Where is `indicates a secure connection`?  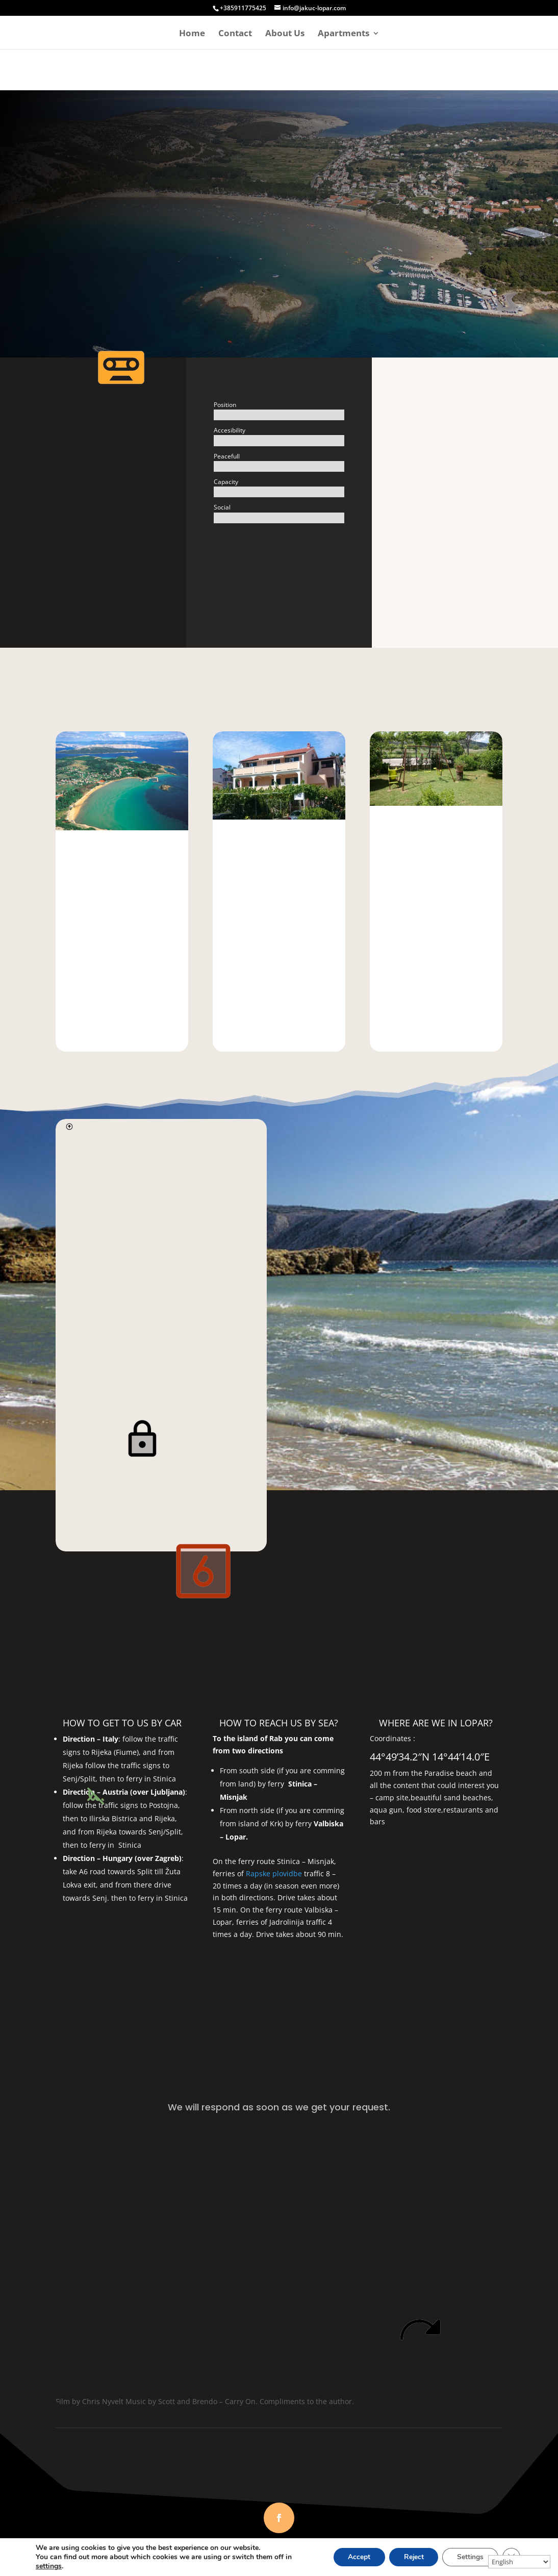
indicates a secure connection is located at coordinates (142, 1439).